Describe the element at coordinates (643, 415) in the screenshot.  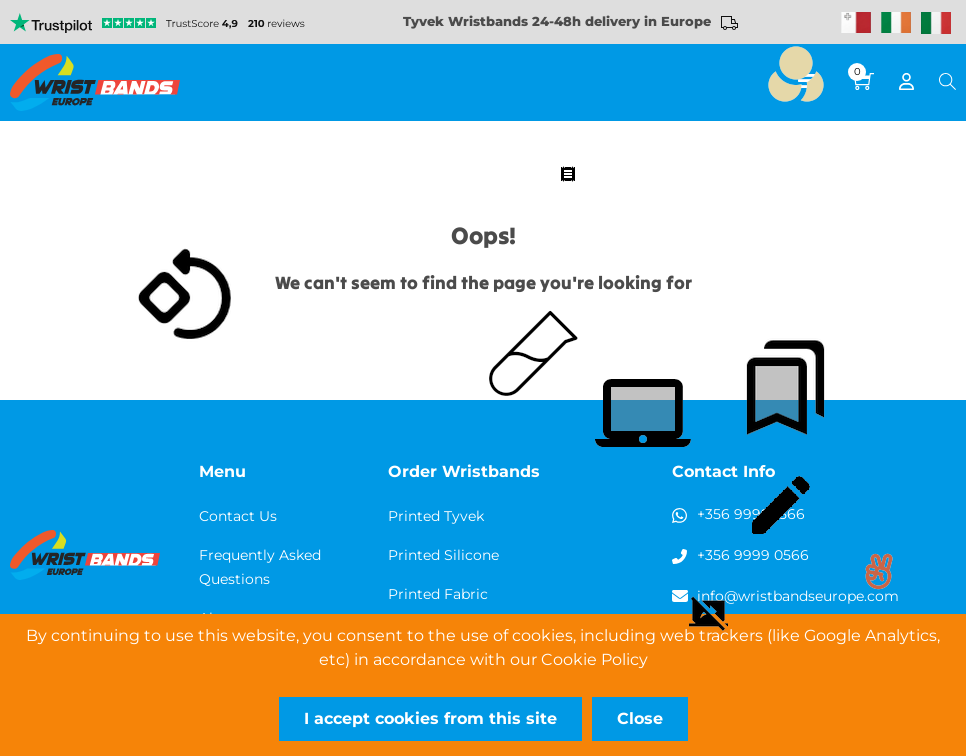
I see `switch to desktop or laptop view` at that location.